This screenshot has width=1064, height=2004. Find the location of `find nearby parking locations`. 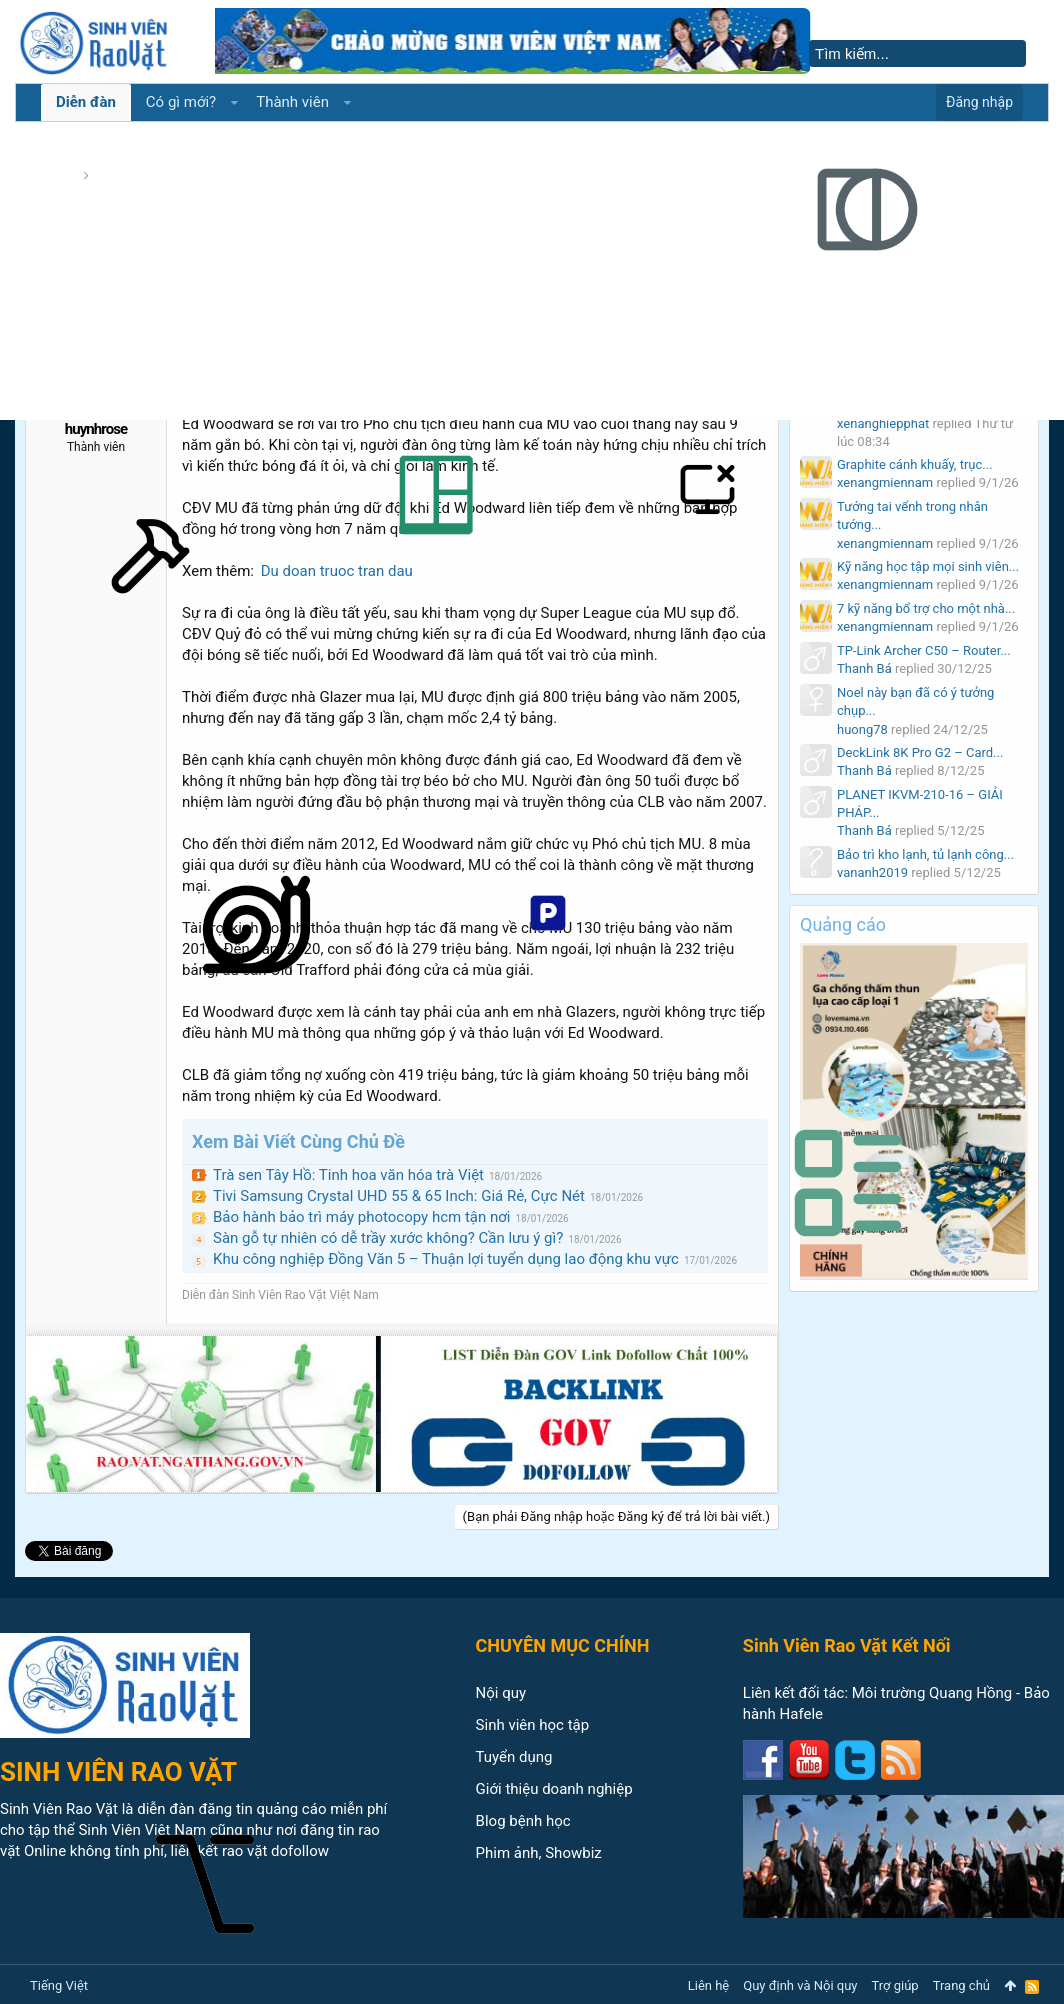

find nearby parking locations is located at coordinates (548, 913).